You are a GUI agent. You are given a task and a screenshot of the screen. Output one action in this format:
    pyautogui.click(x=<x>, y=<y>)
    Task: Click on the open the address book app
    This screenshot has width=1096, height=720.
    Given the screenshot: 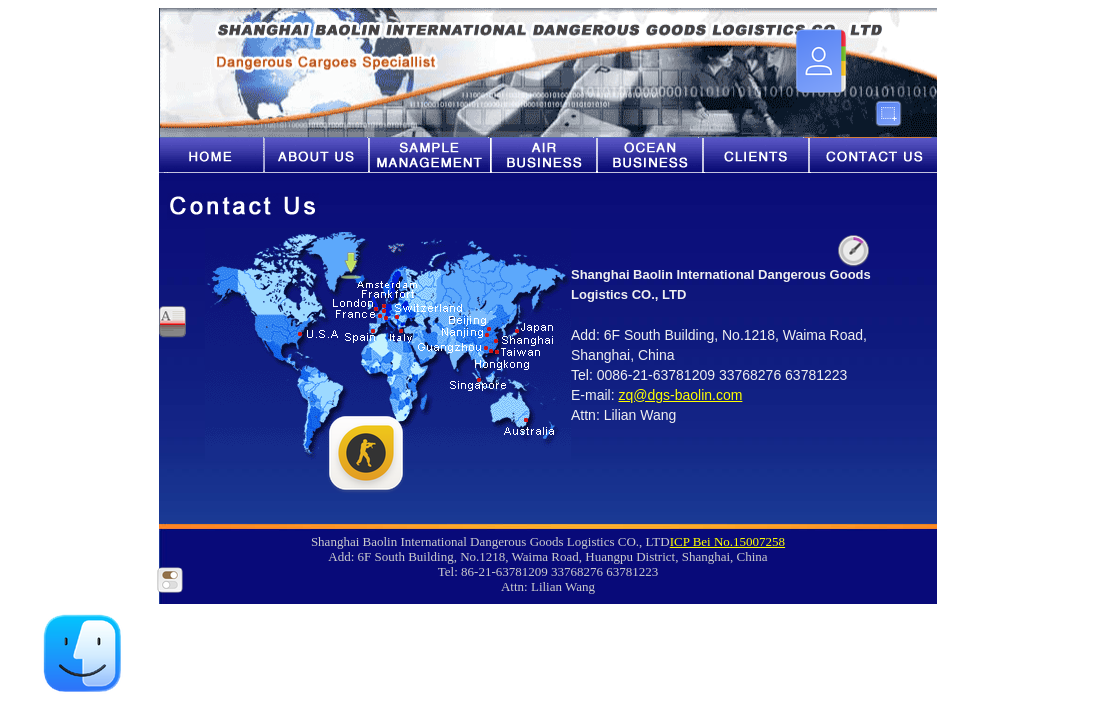 What is the action you would take?
    pyautogui.click(x=821, y=61)
    